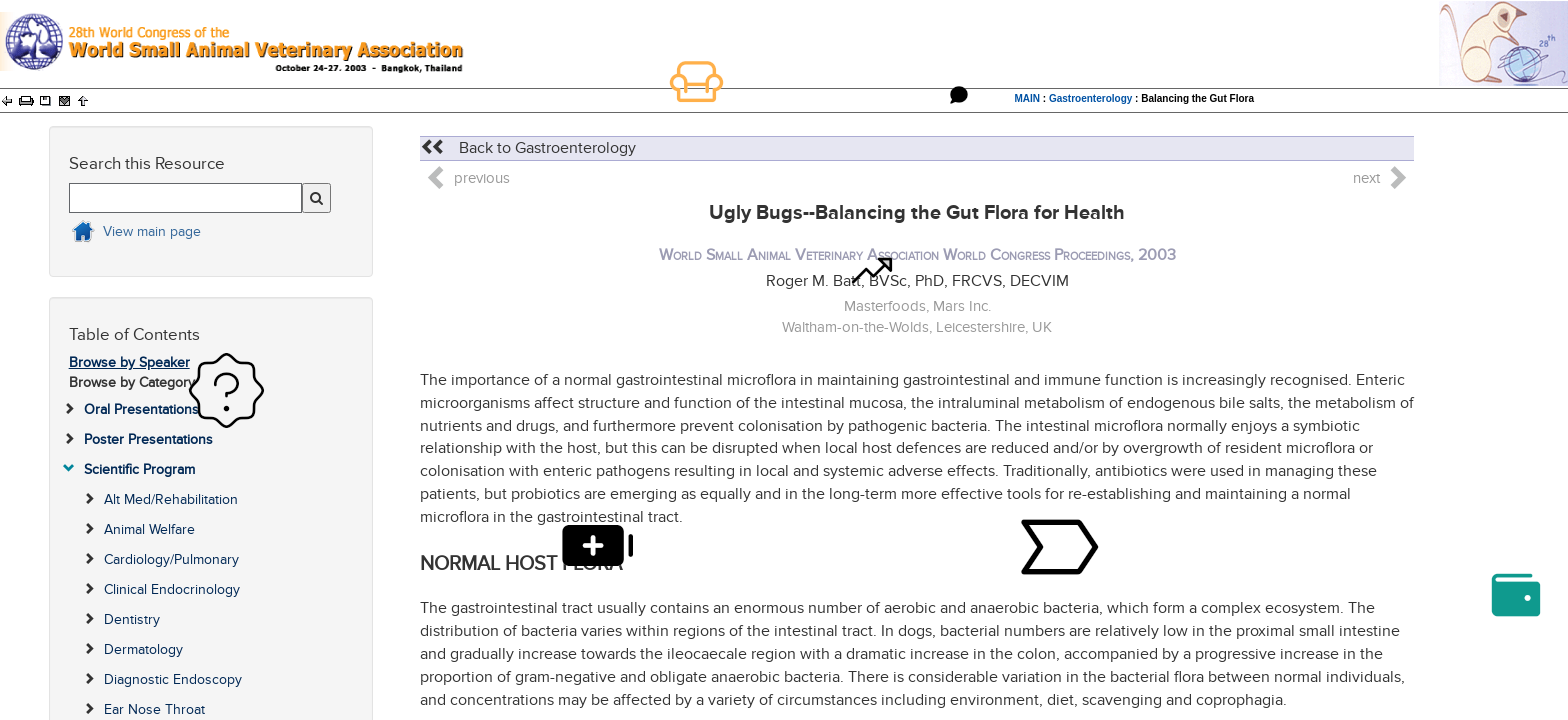  Describe the element at coordinates (696, 82) in the screenshot. I see `browse furniture or home decor` at that location.